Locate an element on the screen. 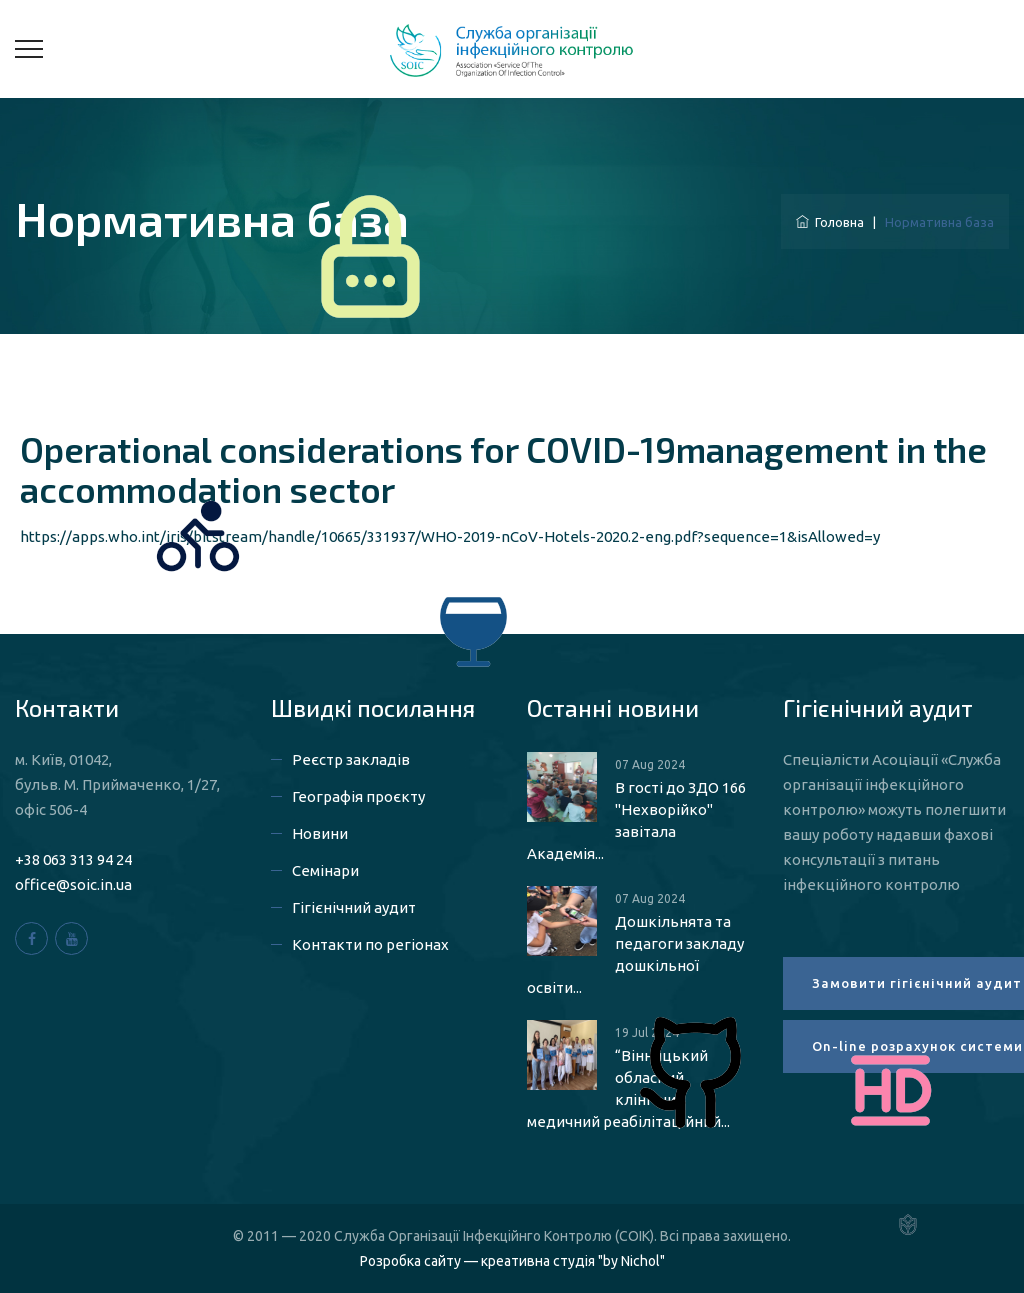 This screenshot has height=1293, width=1024. view project on github is located at coordinates (695, 1072).